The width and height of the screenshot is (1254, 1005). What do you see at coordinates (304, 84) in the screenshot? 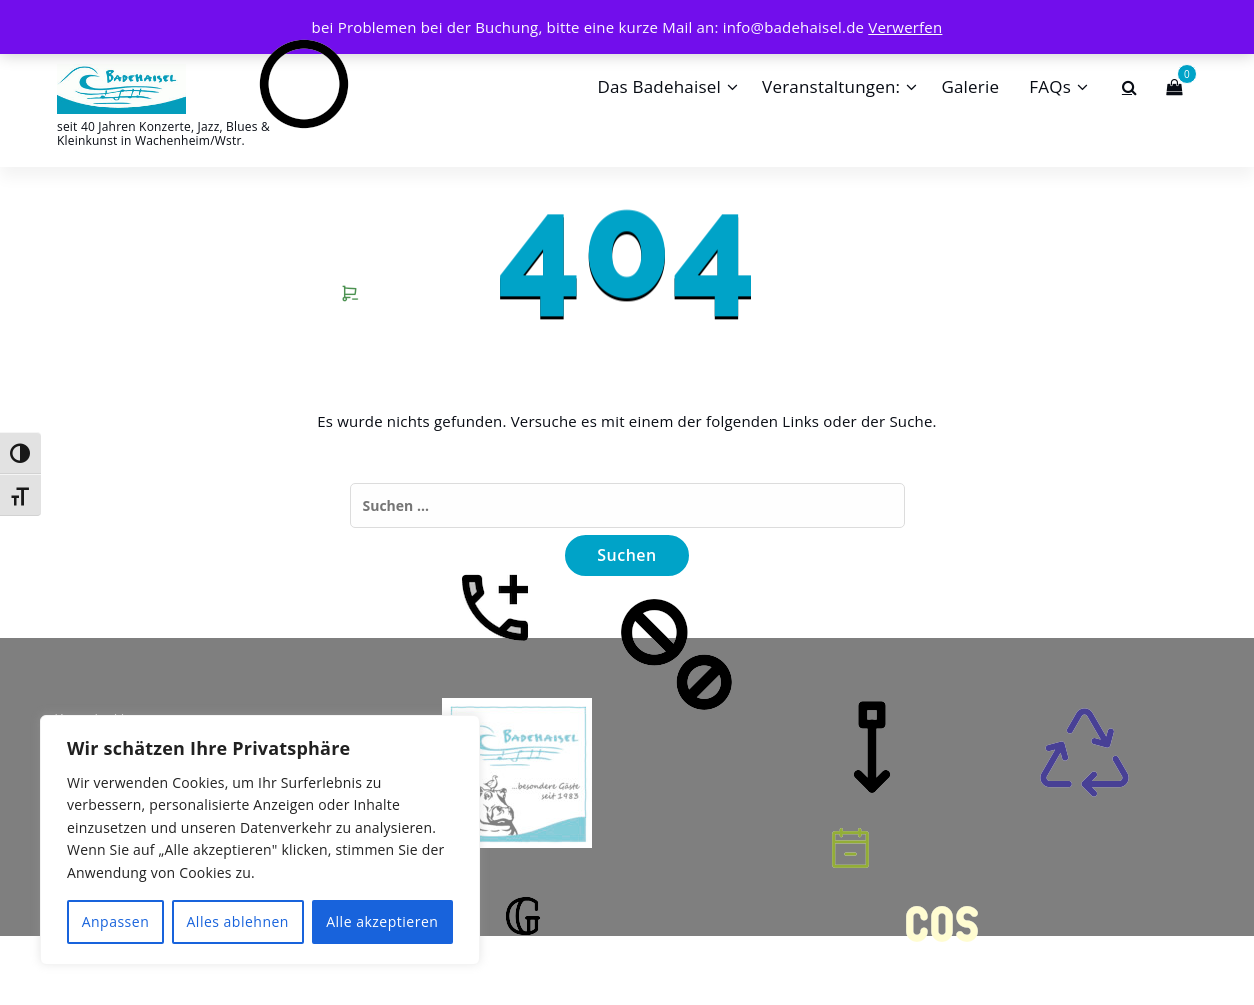
I see `indicates dry clean only care instruction` at bounding box center [304, 84].